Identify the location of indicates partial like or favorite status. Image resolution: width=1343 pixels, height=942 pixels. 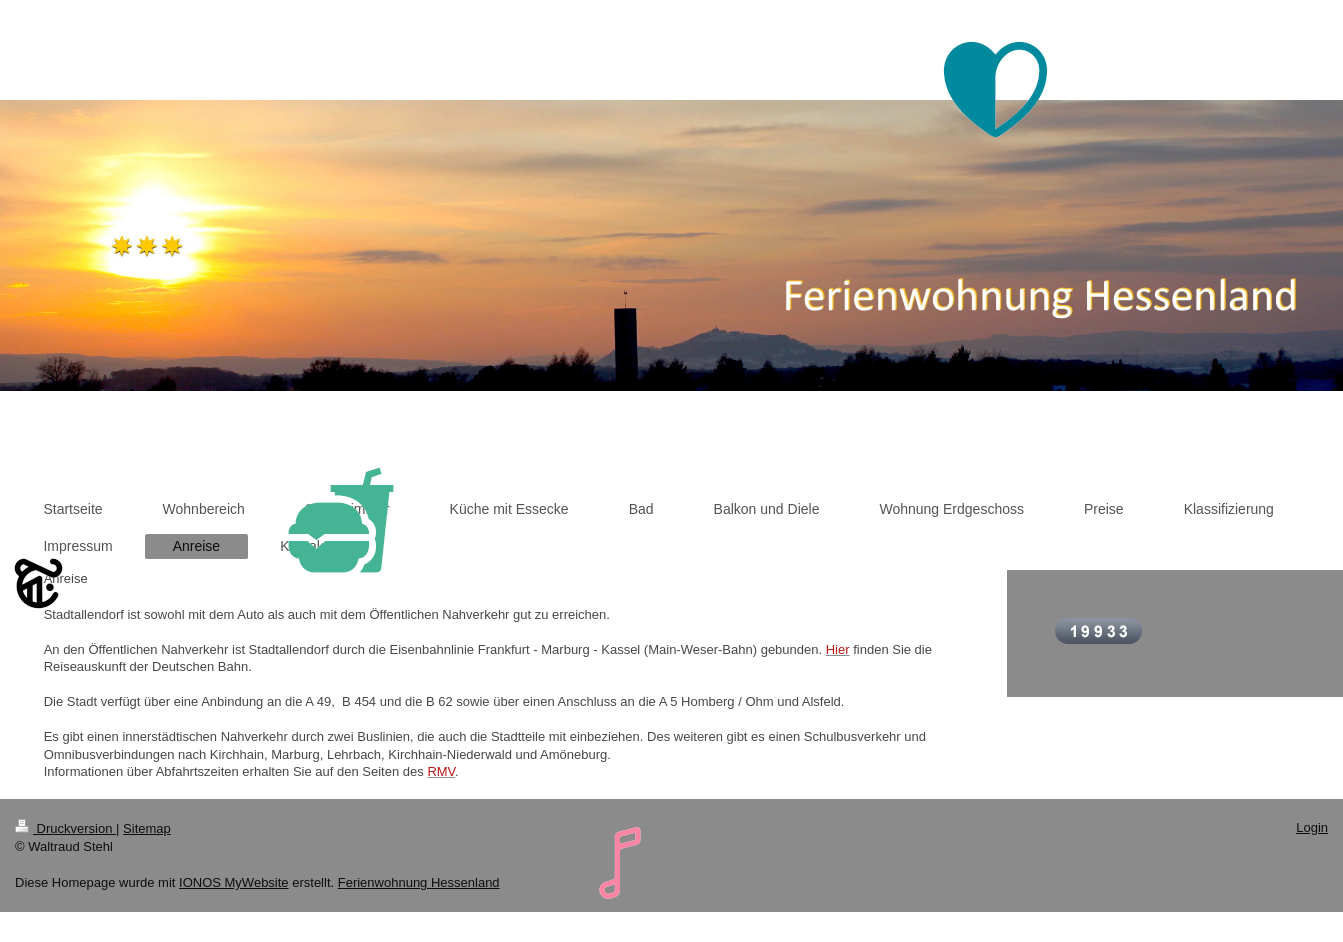
(995, 89).